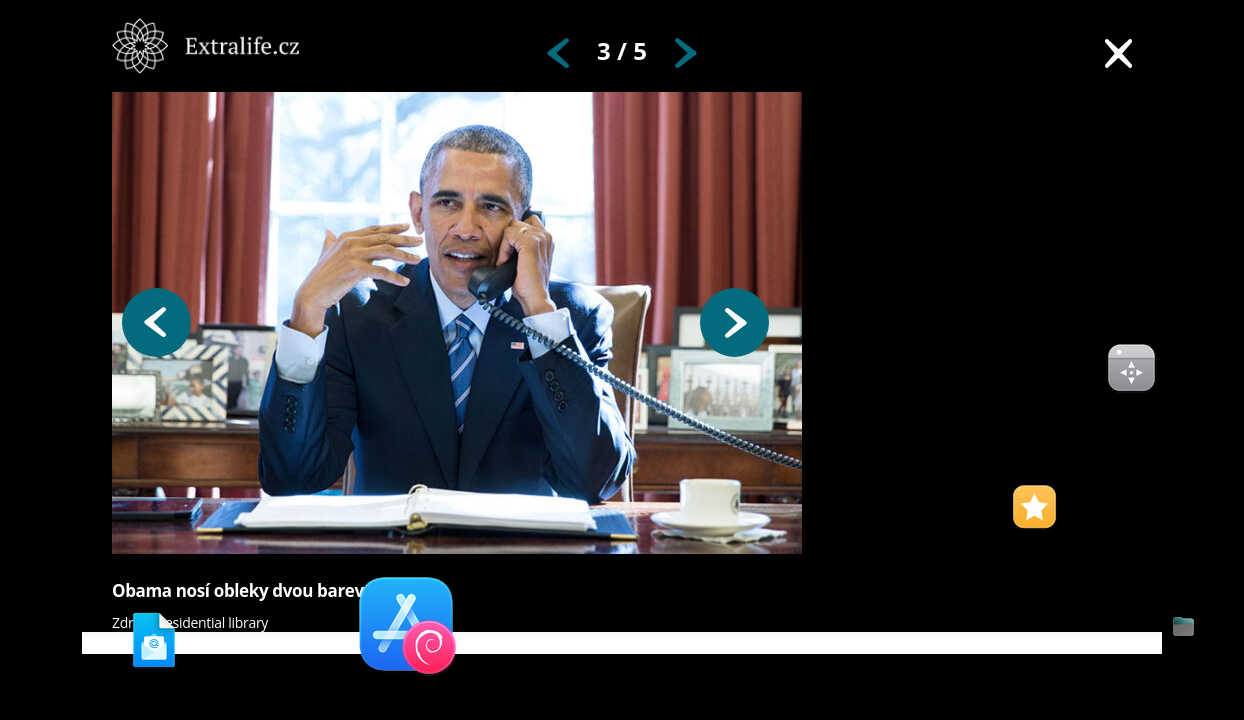 This screenshot has height=720, width=1244. Describe the element at coordinates (1131, 368) in the screenshot. I see `window movement and positioning preferences` at that location.